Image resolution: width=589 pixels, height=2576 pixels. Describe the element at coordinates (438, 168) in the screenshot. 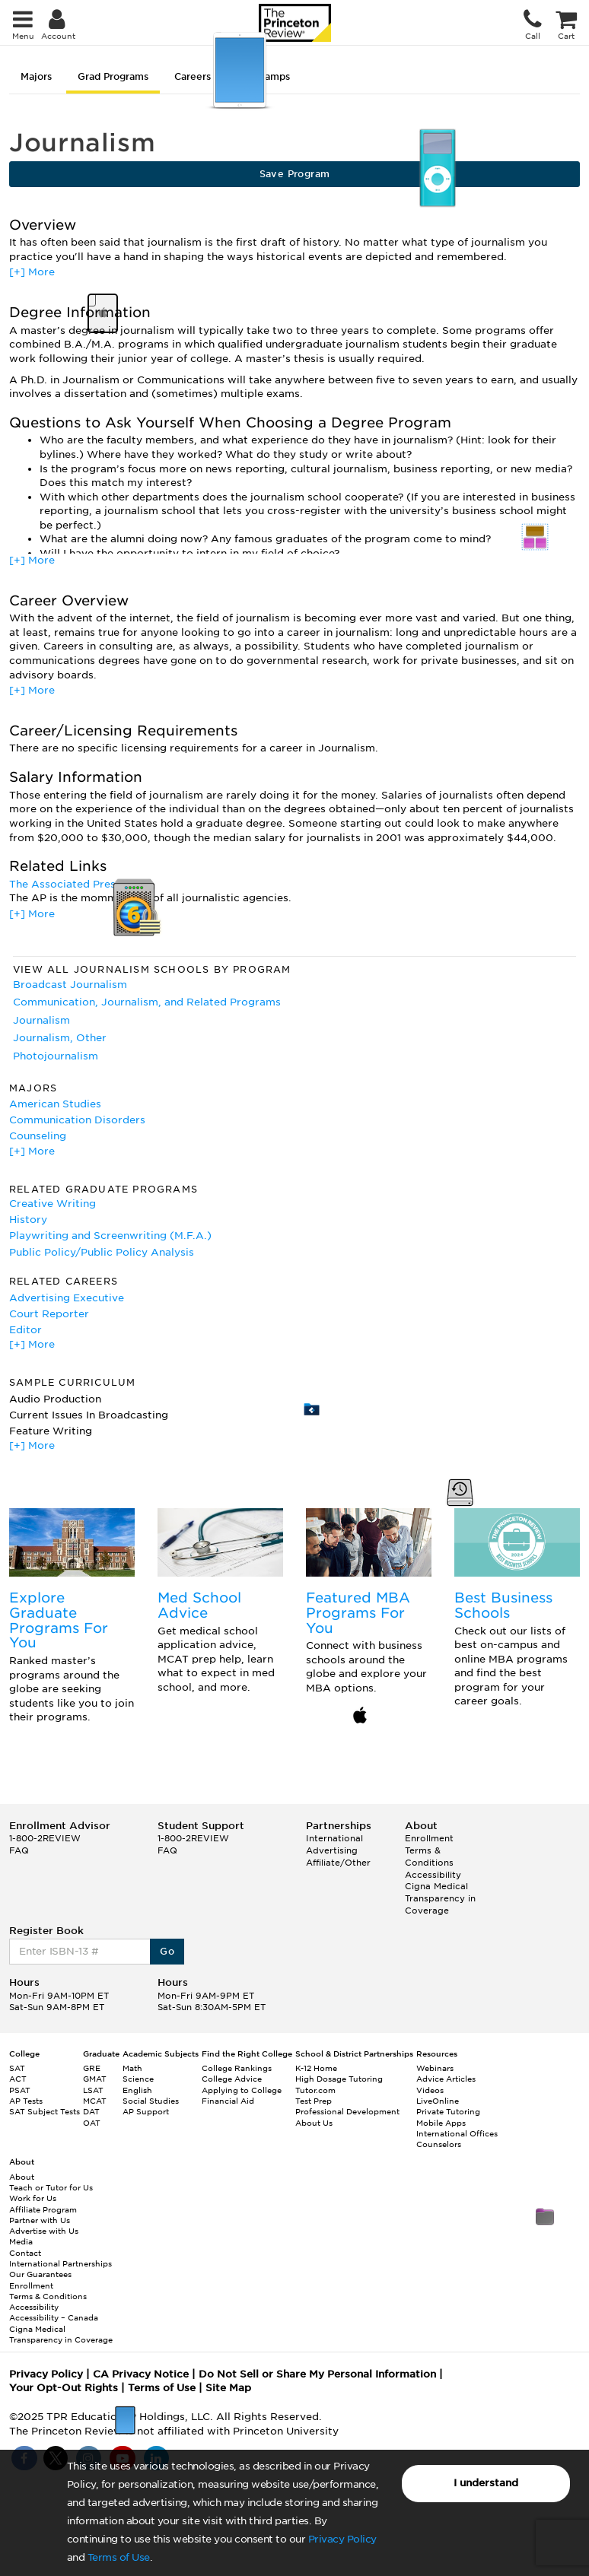

I see `iPod nano device connected` at that location.